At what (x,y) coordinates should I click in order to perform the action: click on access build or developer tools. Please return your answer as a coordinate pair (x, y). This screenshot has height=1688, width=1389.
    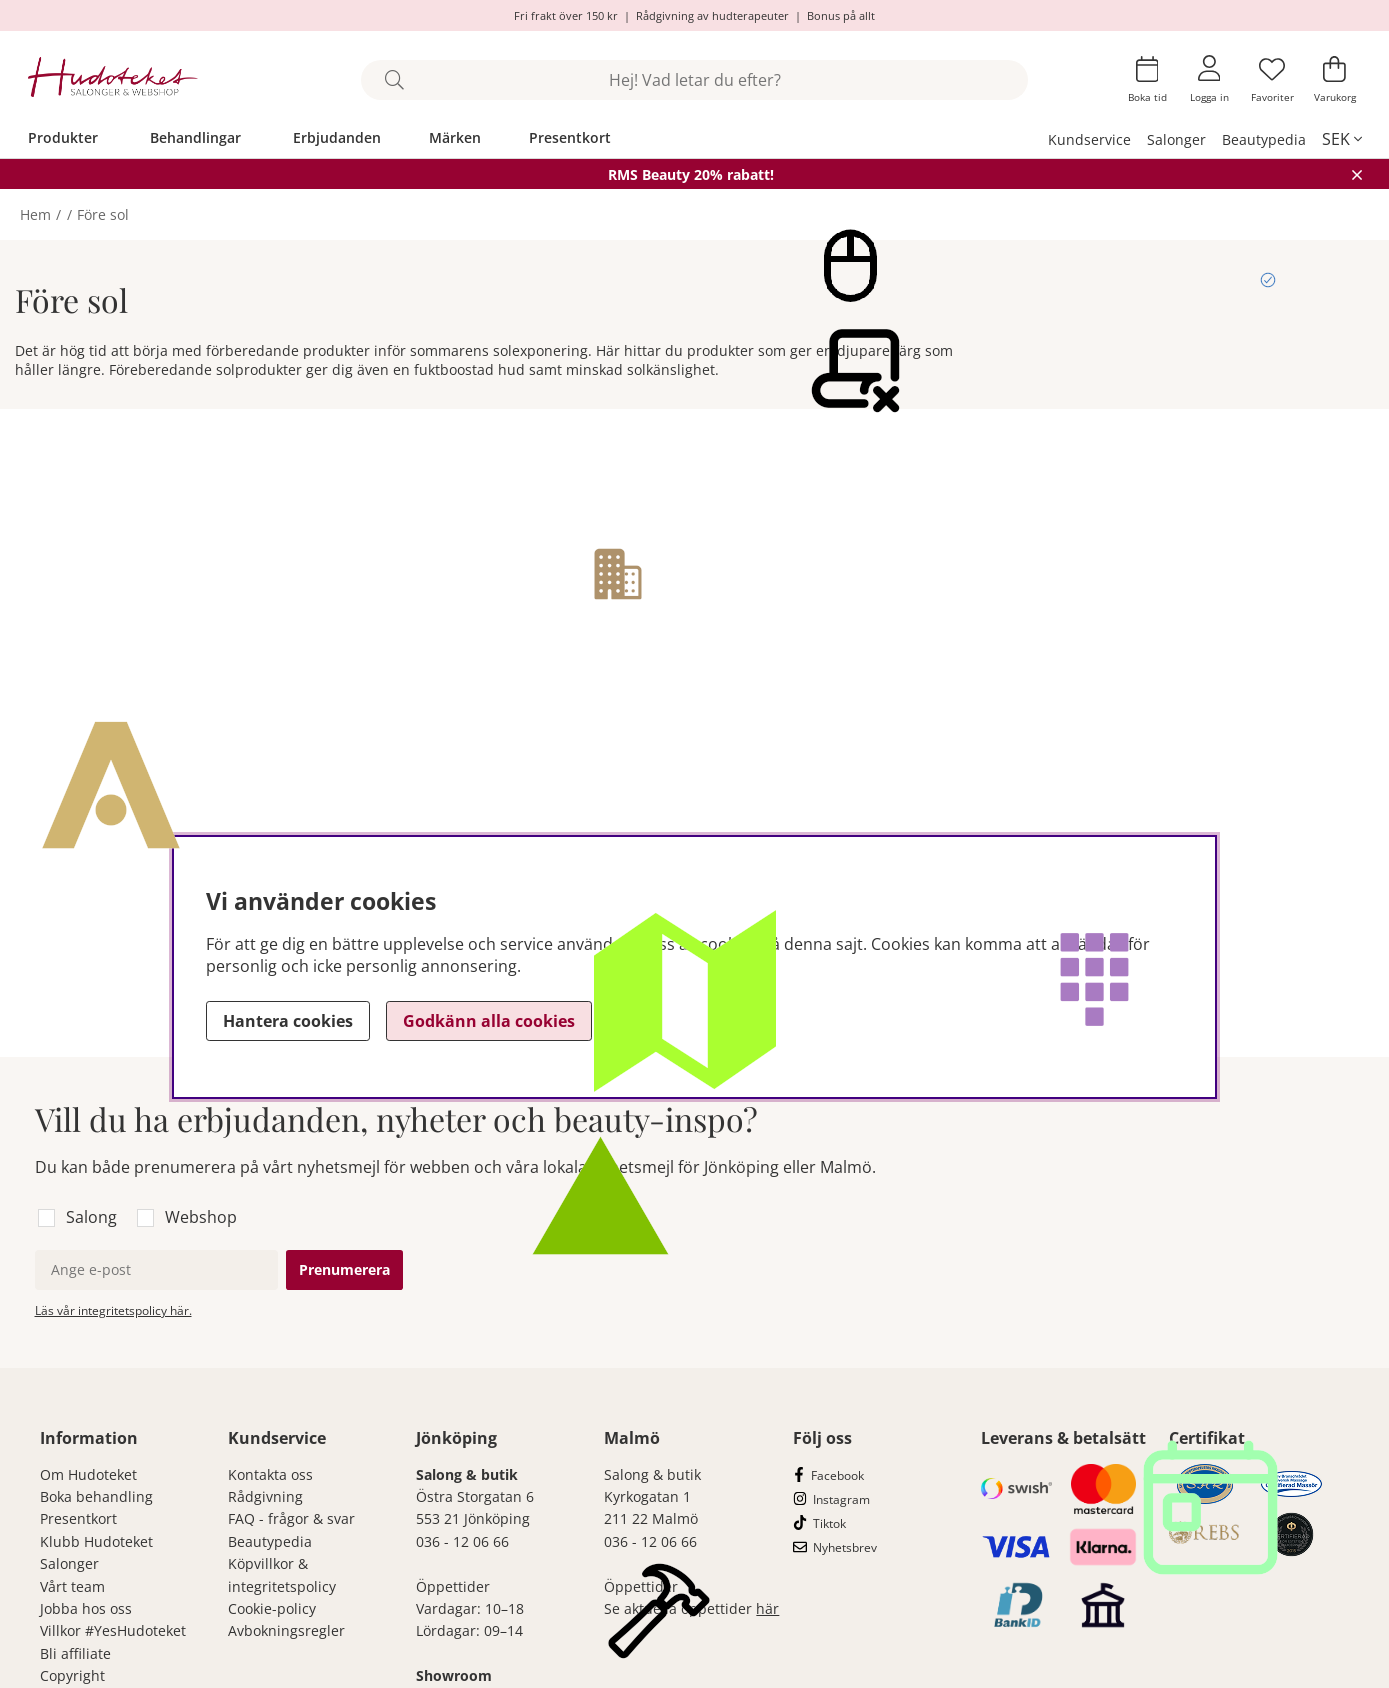
    Looking at the image, I should click on (659, 1611).